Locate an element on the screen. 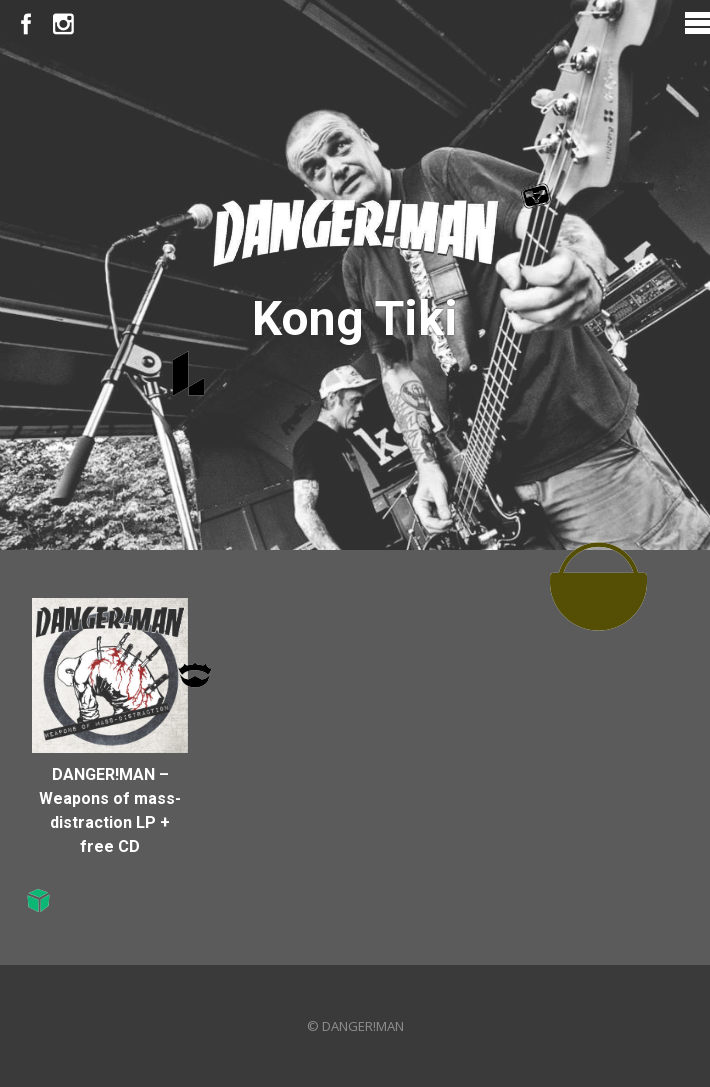 The image size is (710, 1087). freedesktop.org project logo is located at coordinates (536, 196).